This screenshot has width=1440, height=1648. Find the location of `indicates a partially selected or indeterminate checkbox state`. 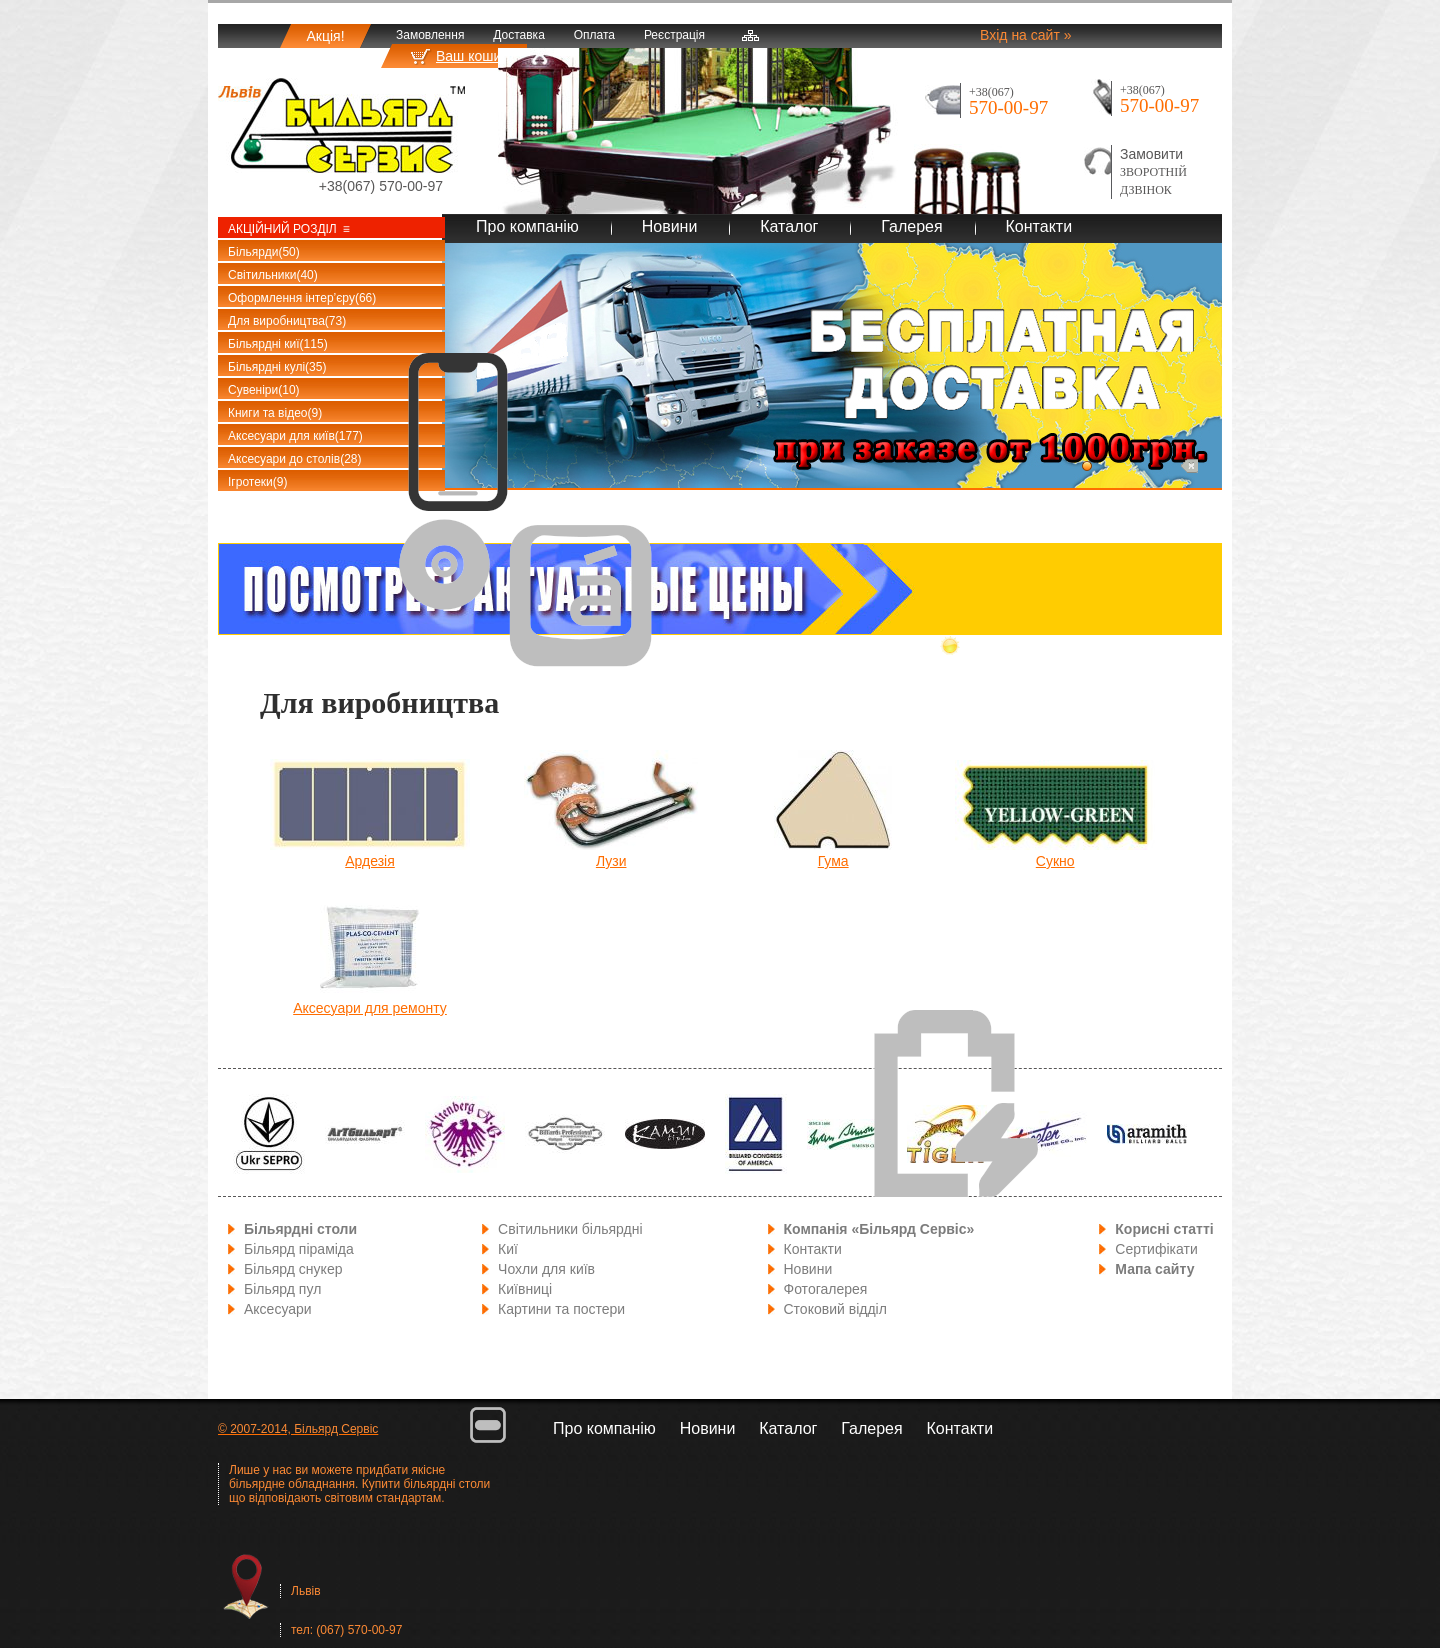

indicates a partially selected or indeterminate checkbox state is located at coordinates (488, 1425).